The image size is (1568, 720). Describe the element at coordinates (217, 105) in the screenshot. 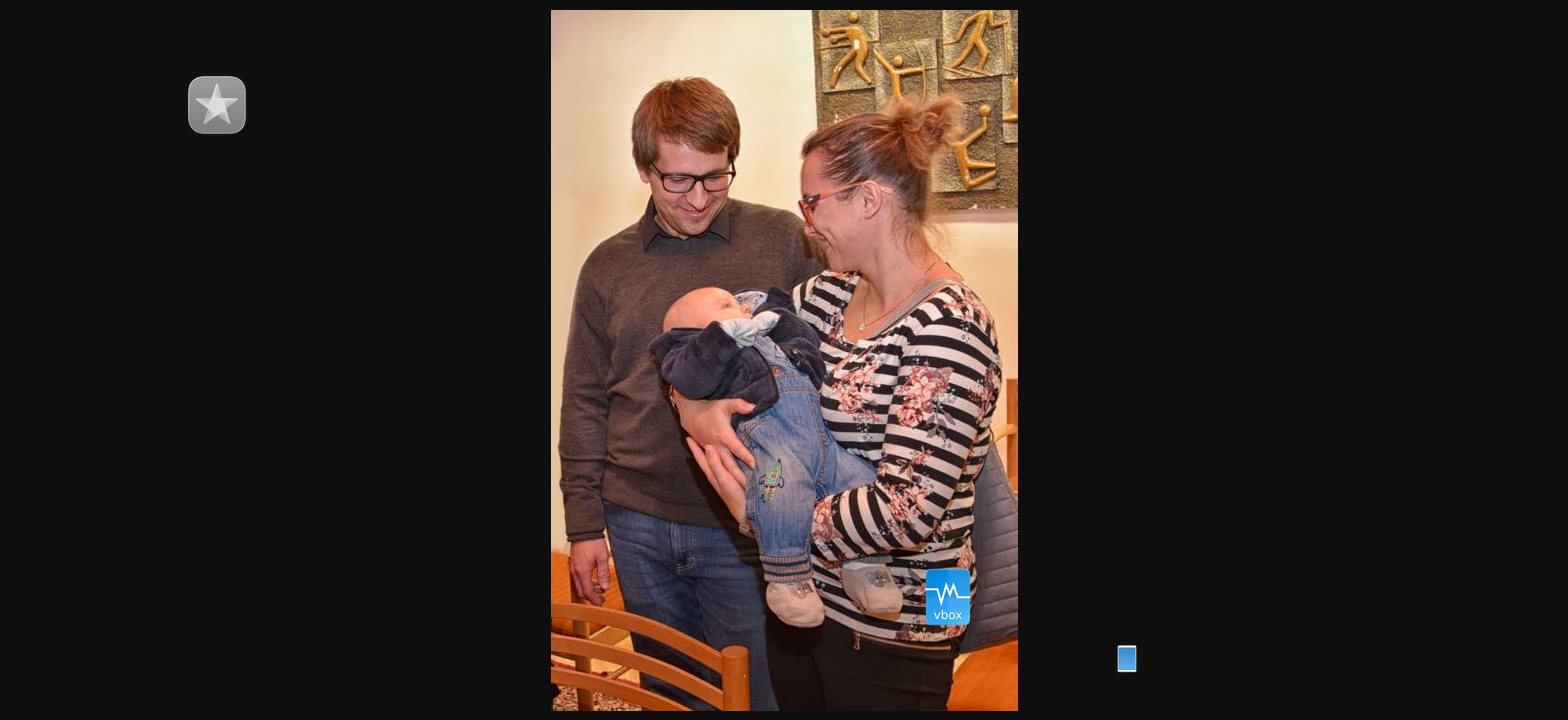

I see `open the iTunes Store app` at that location.